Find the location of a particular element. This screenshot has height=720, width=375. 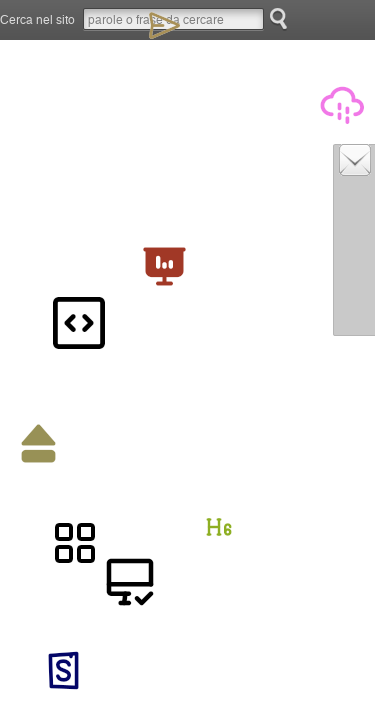

switch to grid view is located at coordinates (75, 543).